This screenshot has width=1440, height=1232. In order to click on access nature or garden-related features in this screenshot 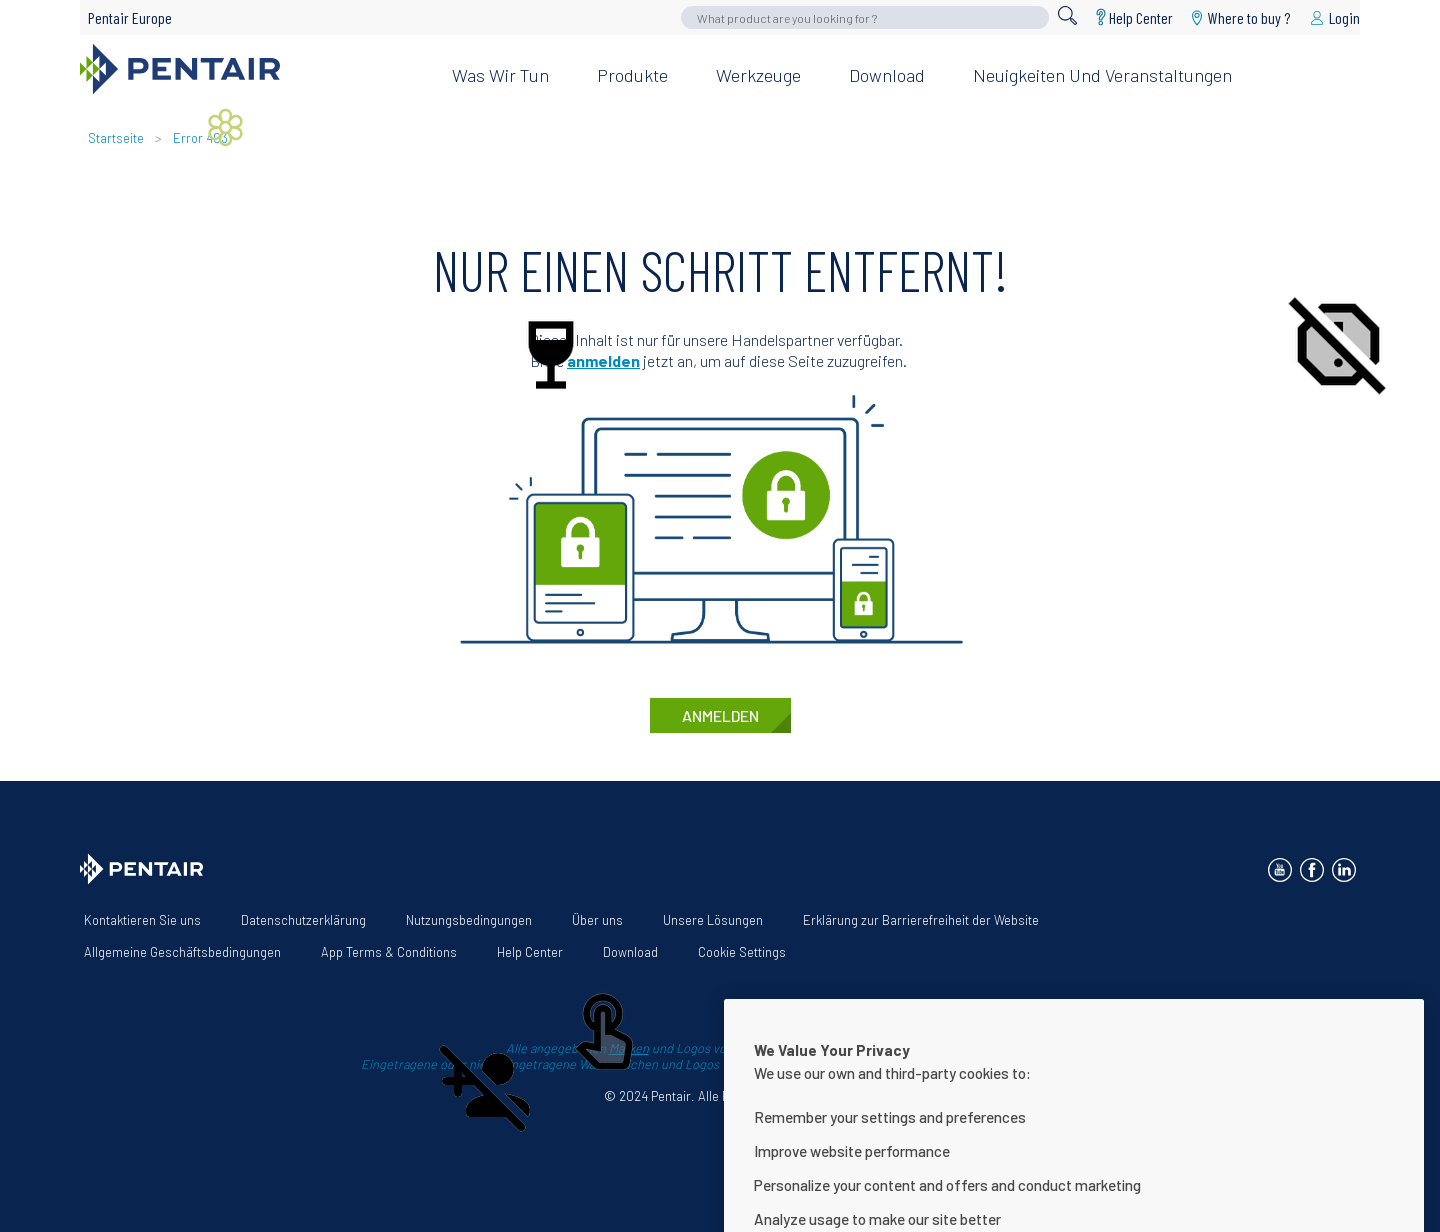, I will do `click(225, 127)`.